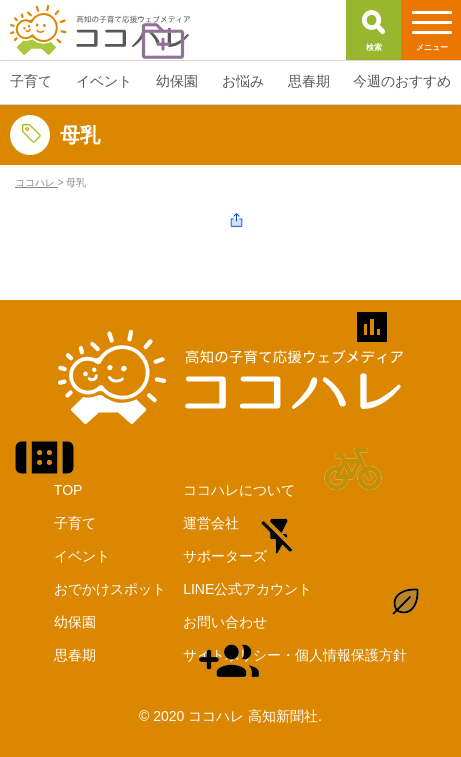 Image resolution: width=461 pixels, height=757 pixels. I want to click on access first aid or medical resources, so click(44, 457).